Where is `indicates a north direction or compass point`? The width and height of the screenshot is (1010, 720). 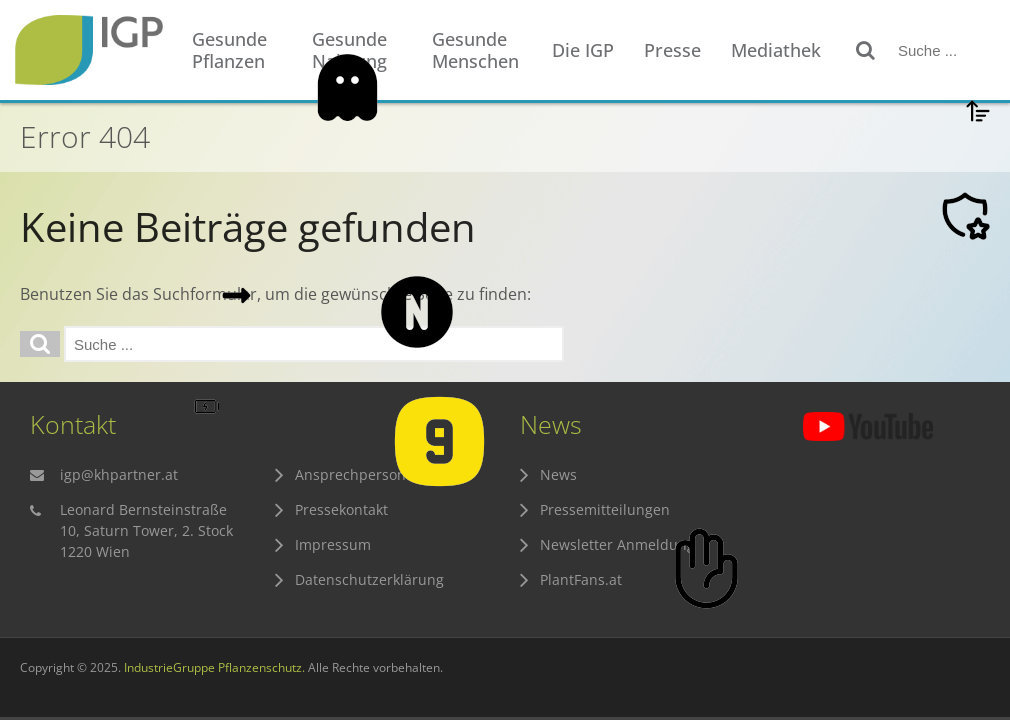
indicates a north direction or compass point is located at coordinates (417, 312).